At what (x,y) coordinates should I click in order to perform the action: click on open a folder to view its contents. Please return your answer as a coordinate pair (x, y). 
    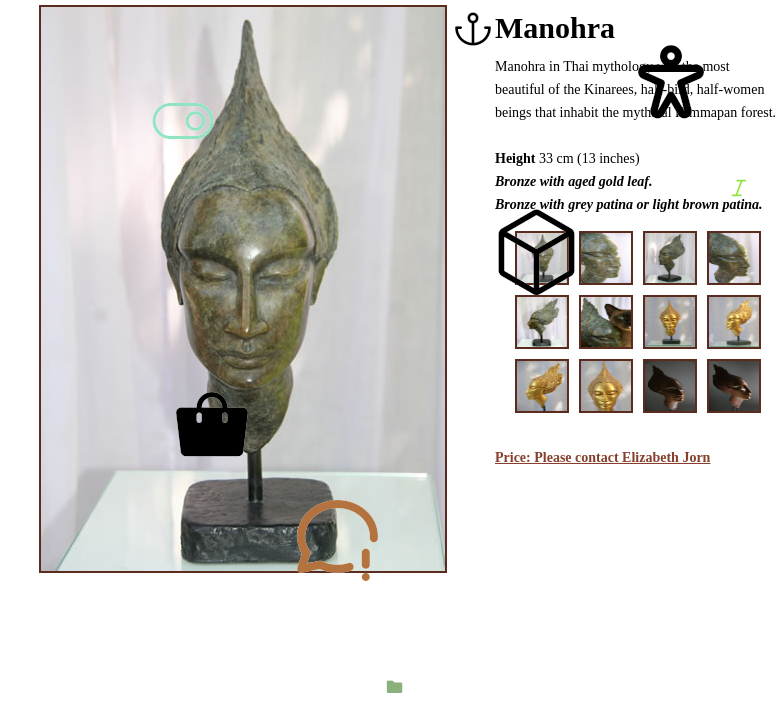
    Looking at the image, I should click on (394, 686).